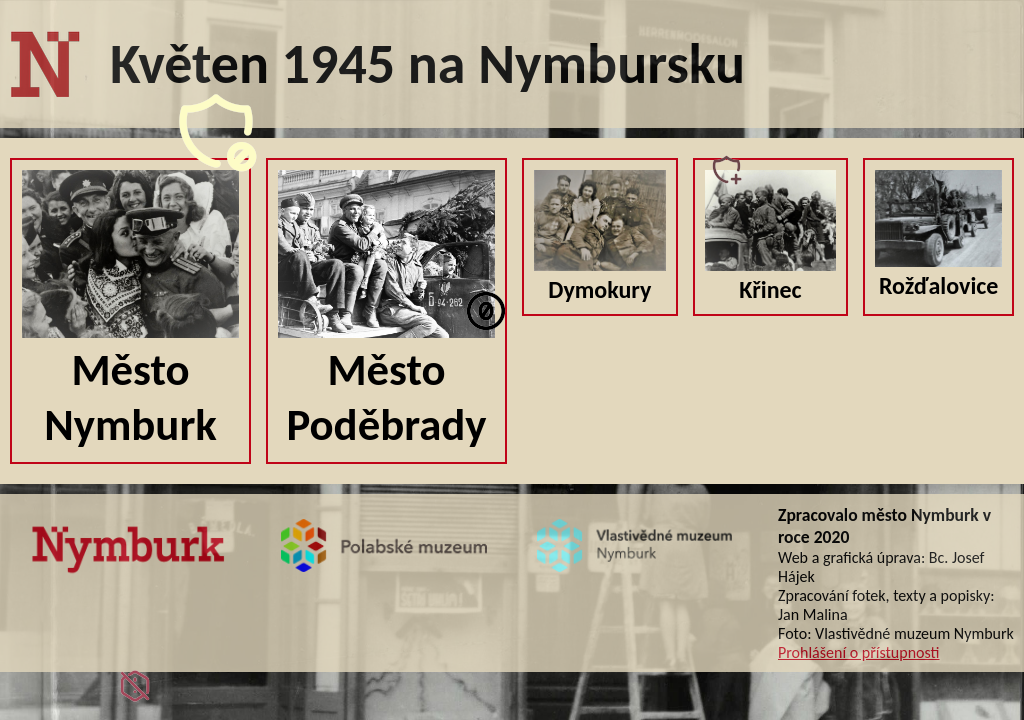 This screenshot has width=1024, height=720. Describe the element at coordinates (486, 311) in the screenshot. I see `indicates content is public domain (CC0 license)` at that location.